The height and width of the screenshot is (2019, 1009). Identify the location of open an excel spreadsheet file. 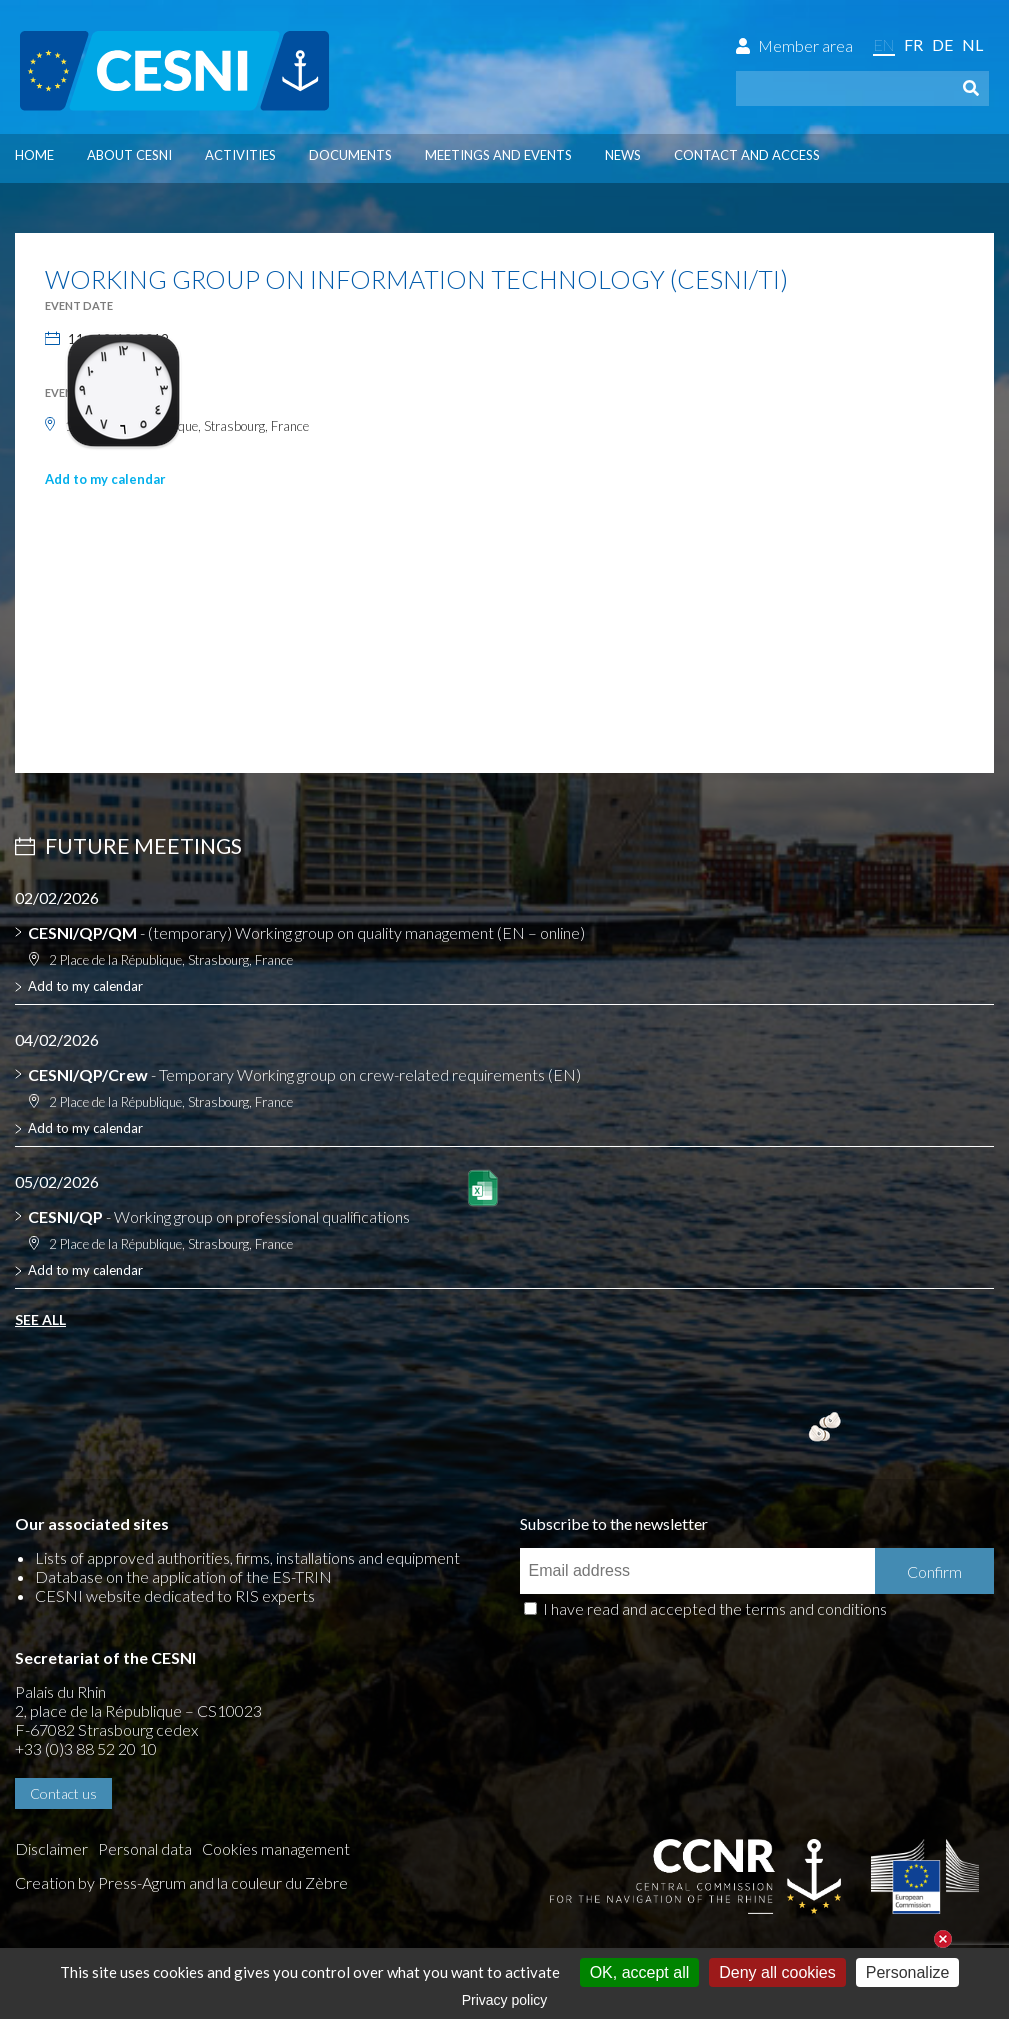
(483, 1188).